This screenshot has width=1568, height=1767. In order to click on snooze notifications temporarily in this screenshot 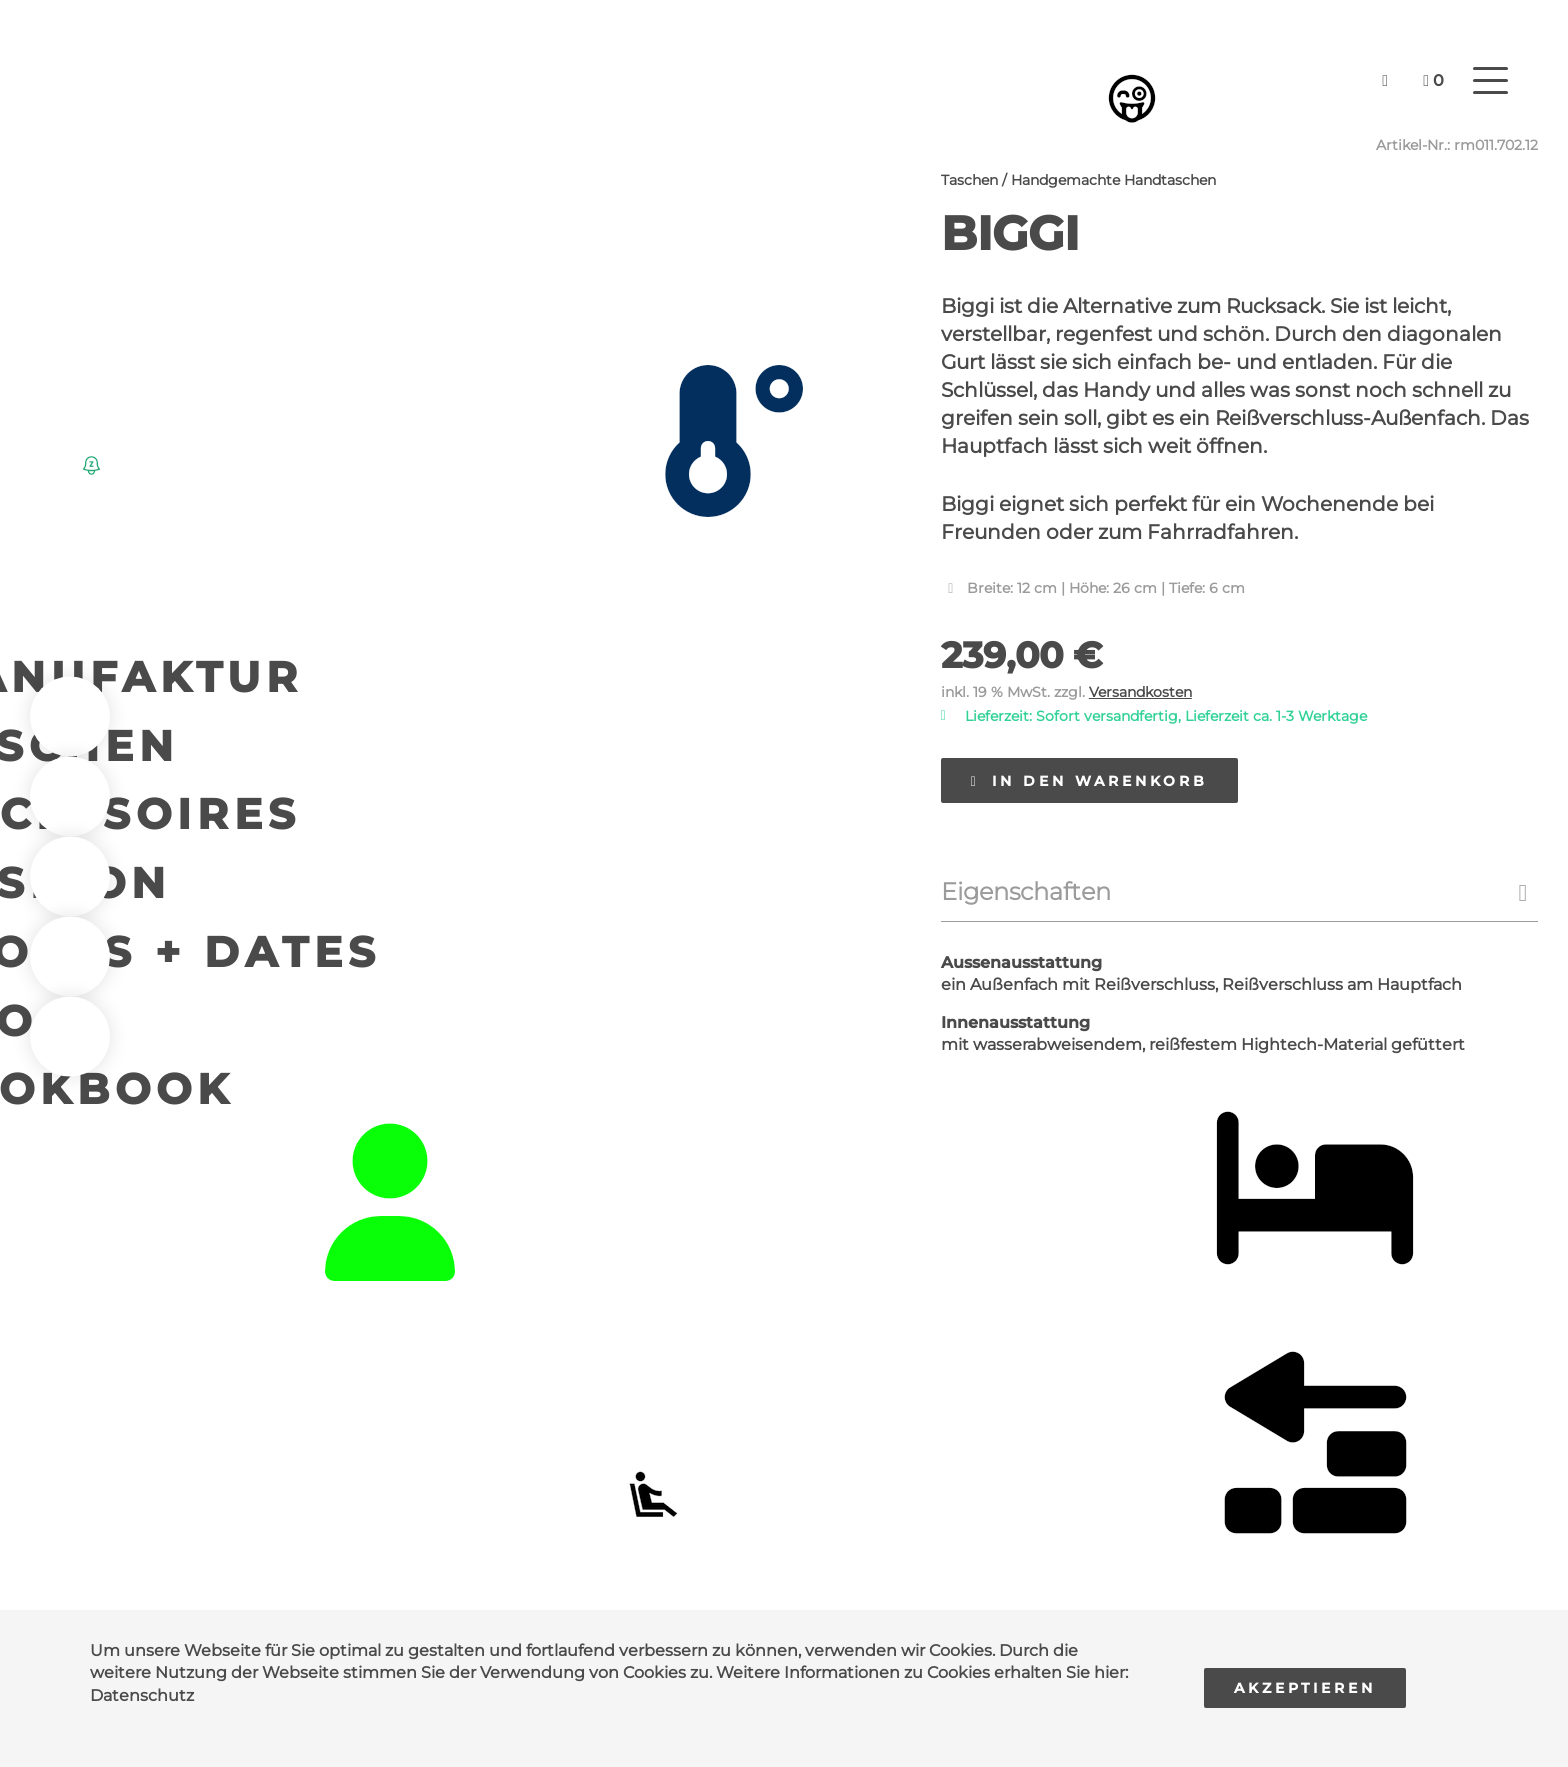, I will do `click(91, 465)`.